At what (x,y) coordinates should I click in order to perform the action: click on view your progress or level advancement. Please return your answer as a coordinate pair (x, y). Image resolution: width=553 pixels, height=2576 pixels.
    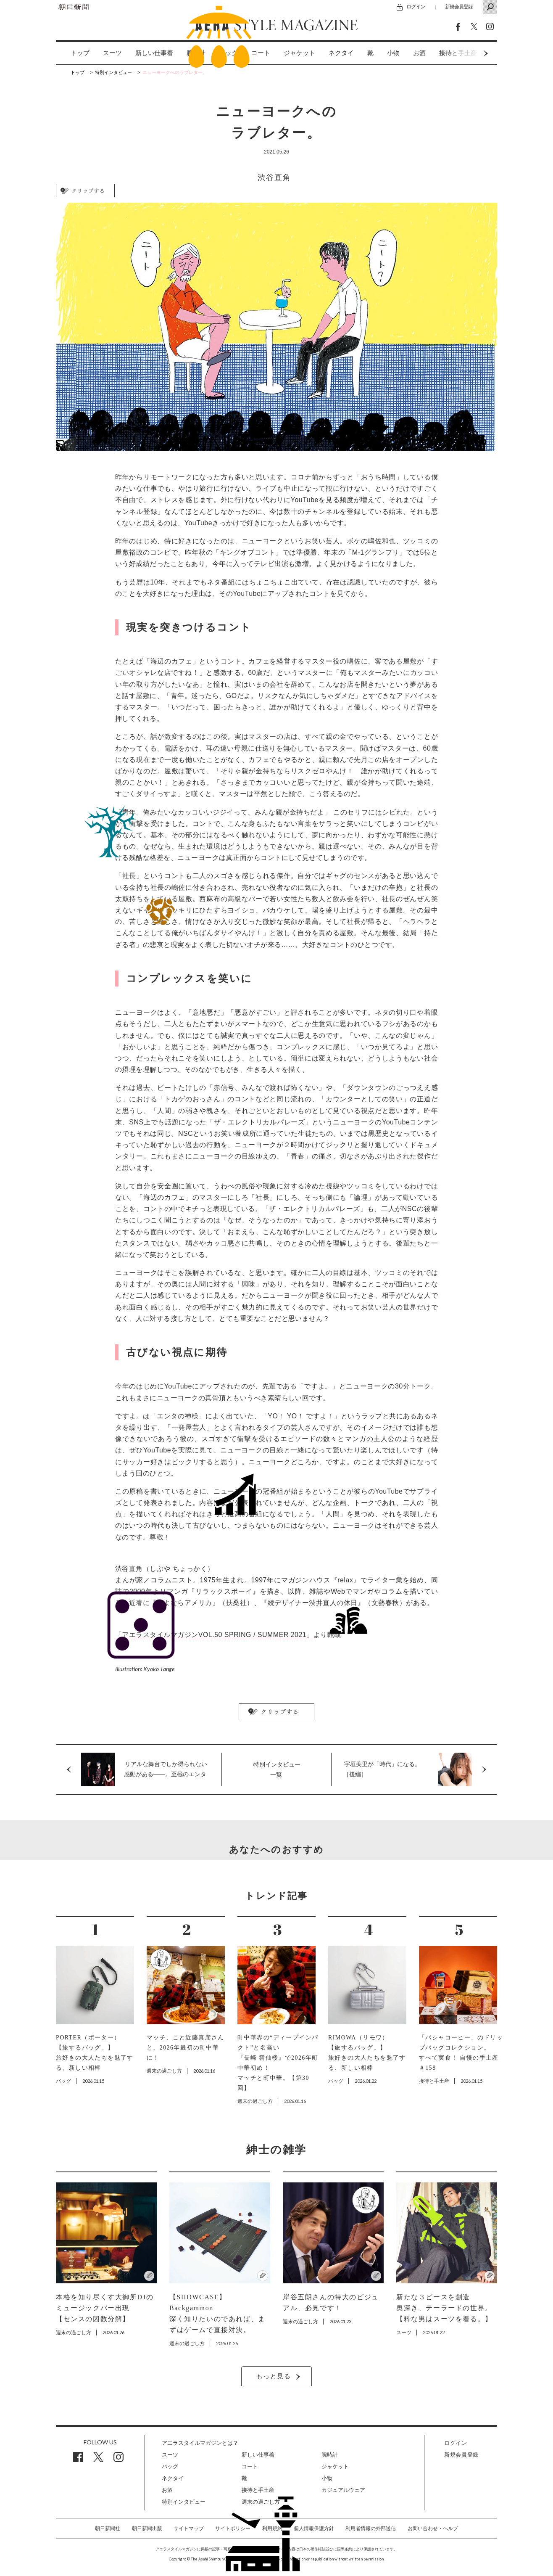
    Looking at the image, I should click on (235, 1494).